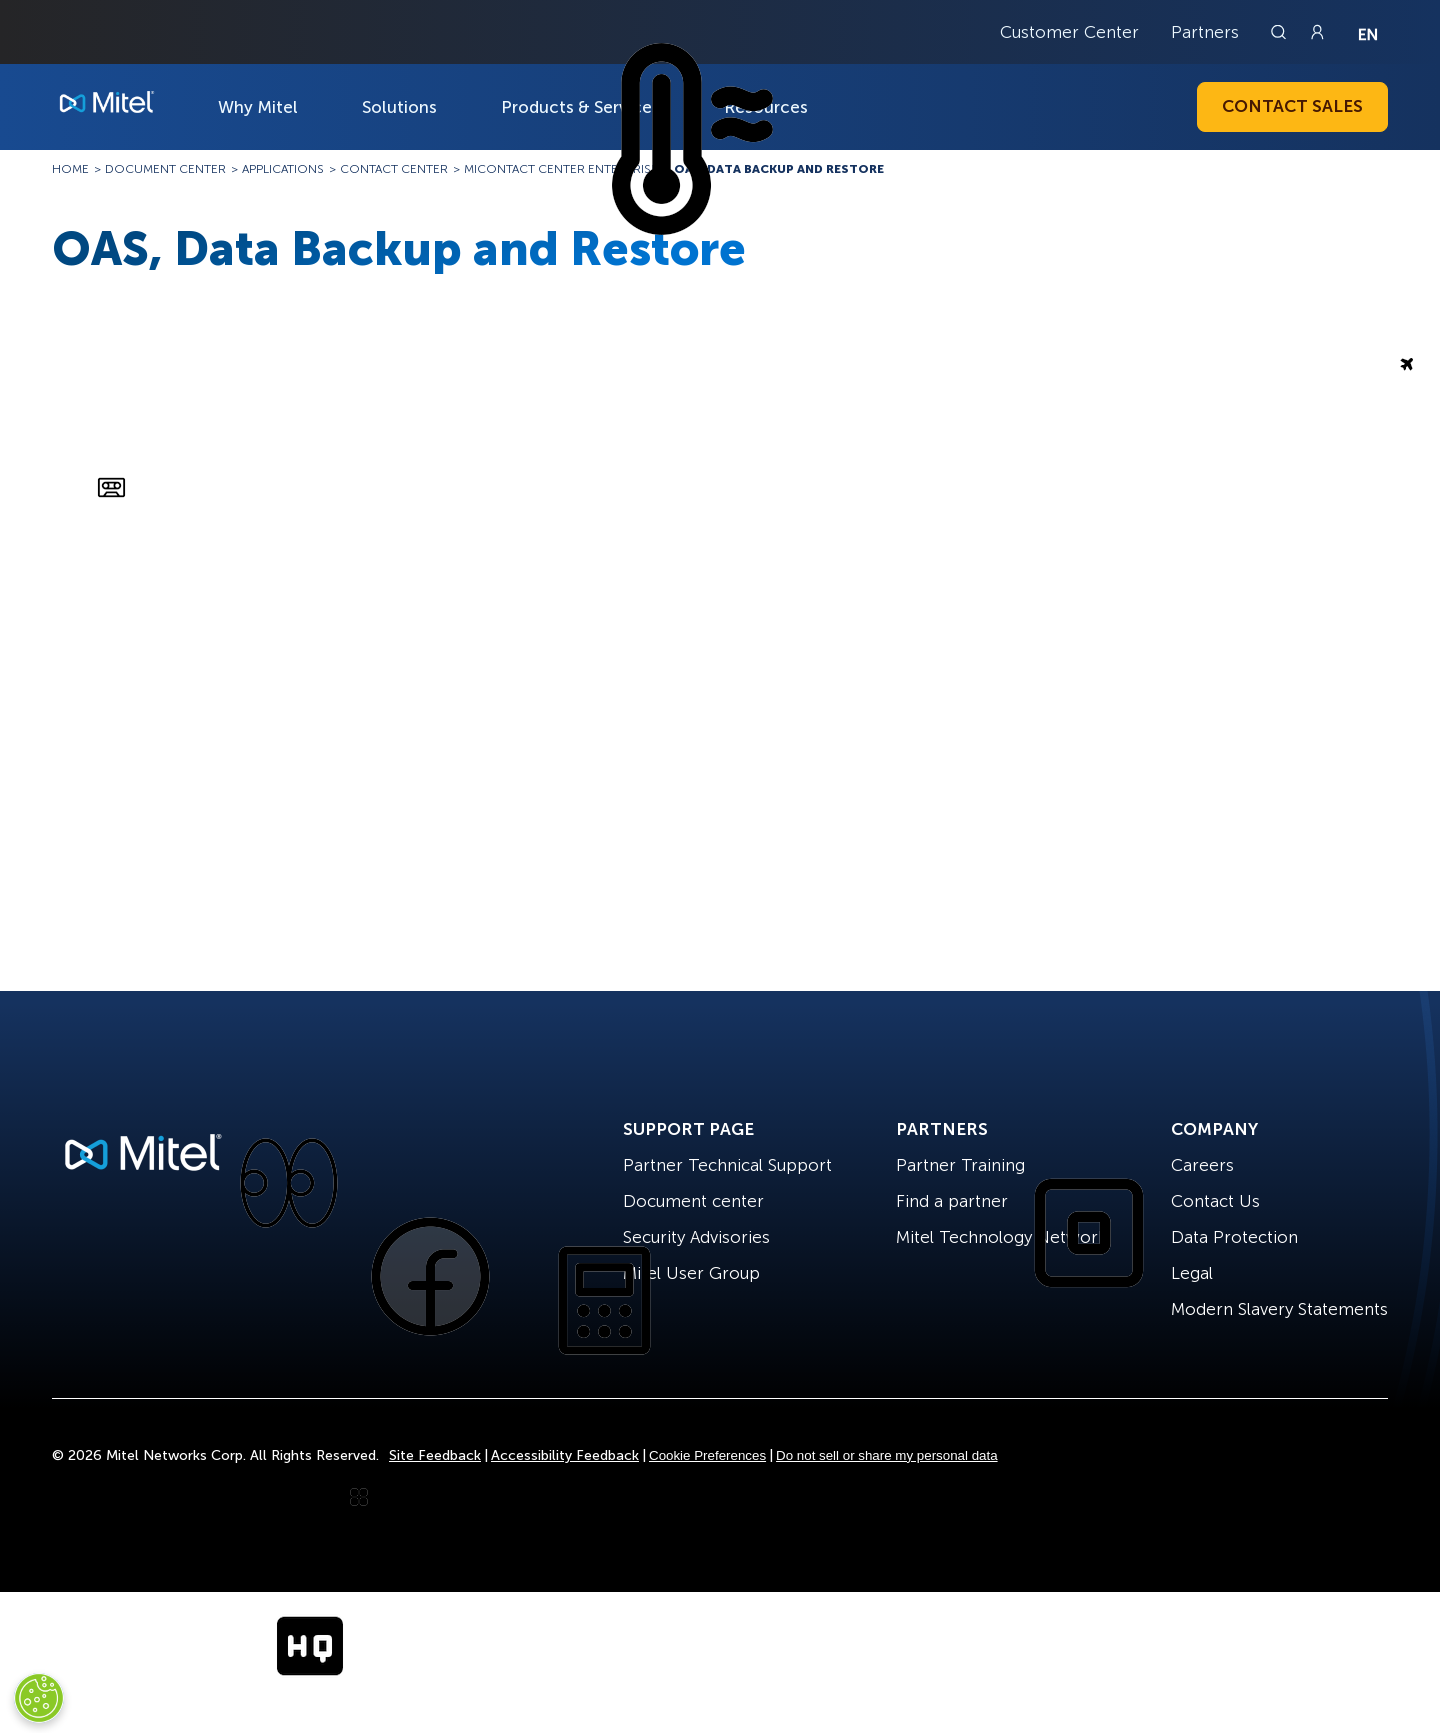  What do you see at coordinates (430, 1276) in the screenshot?
I see `link to facebook profile or page` at bounding box center [430, 1276].